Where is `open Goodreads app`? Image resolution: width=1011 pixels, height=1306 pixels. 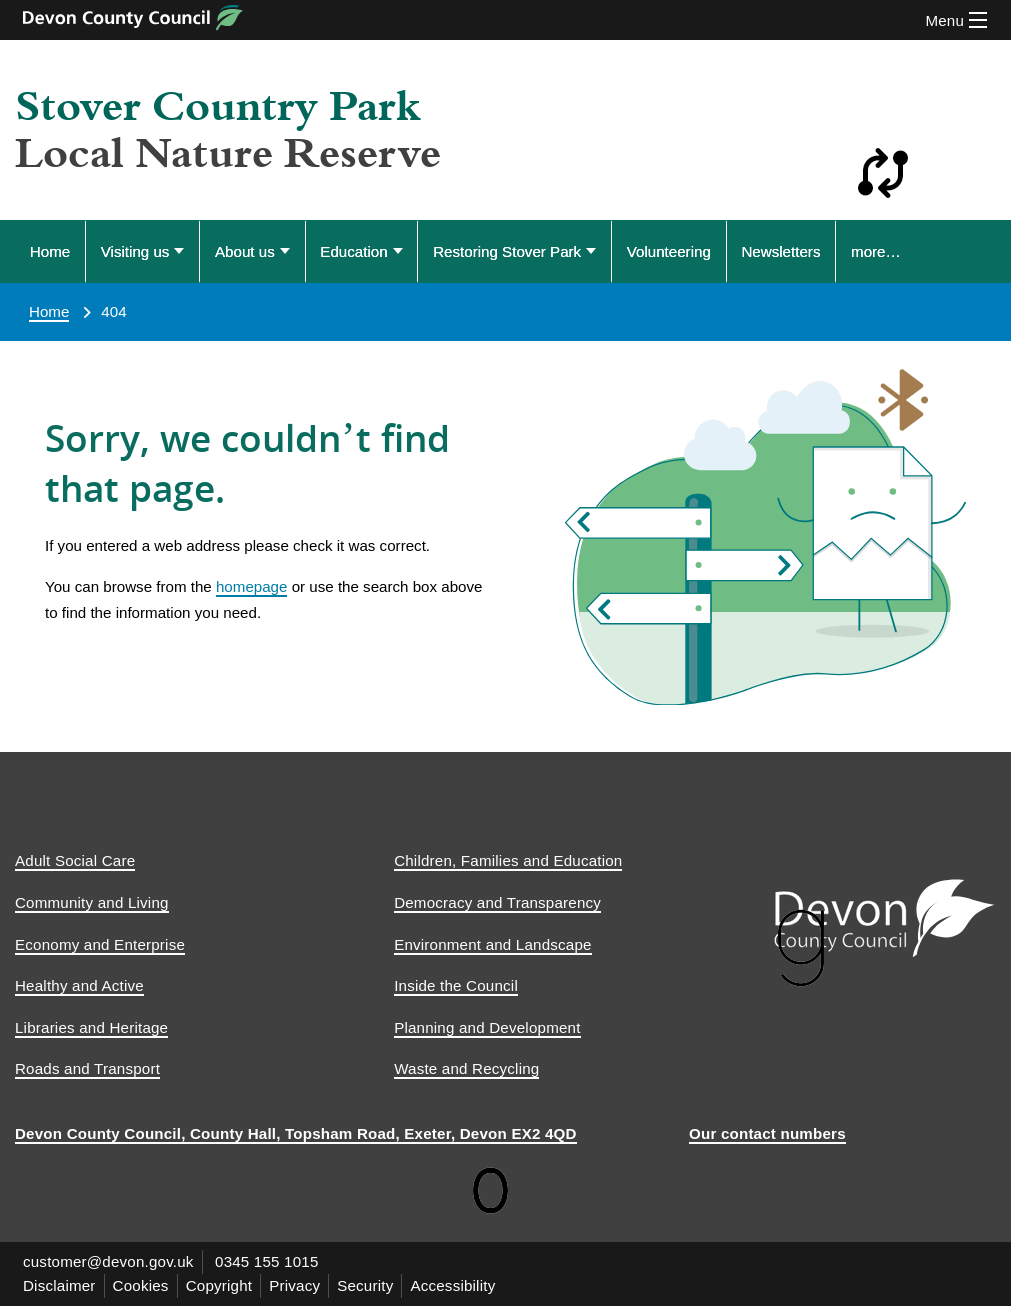 open Goodreads app is located at coordinates (801, 948).